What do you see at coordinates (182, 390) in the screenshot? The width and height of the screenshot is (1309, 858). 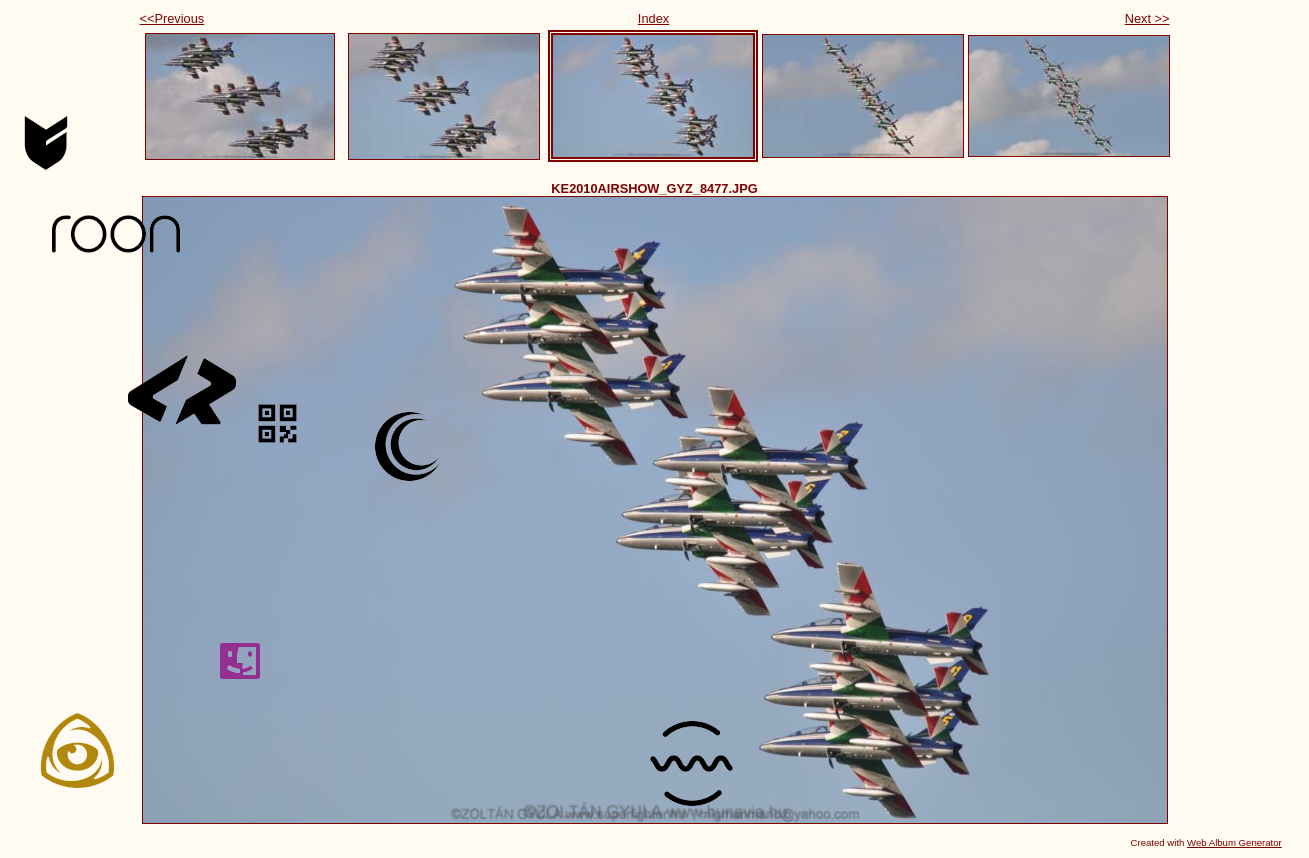 I see `visit codersrank profile or website` at bounding box center [182, 390].